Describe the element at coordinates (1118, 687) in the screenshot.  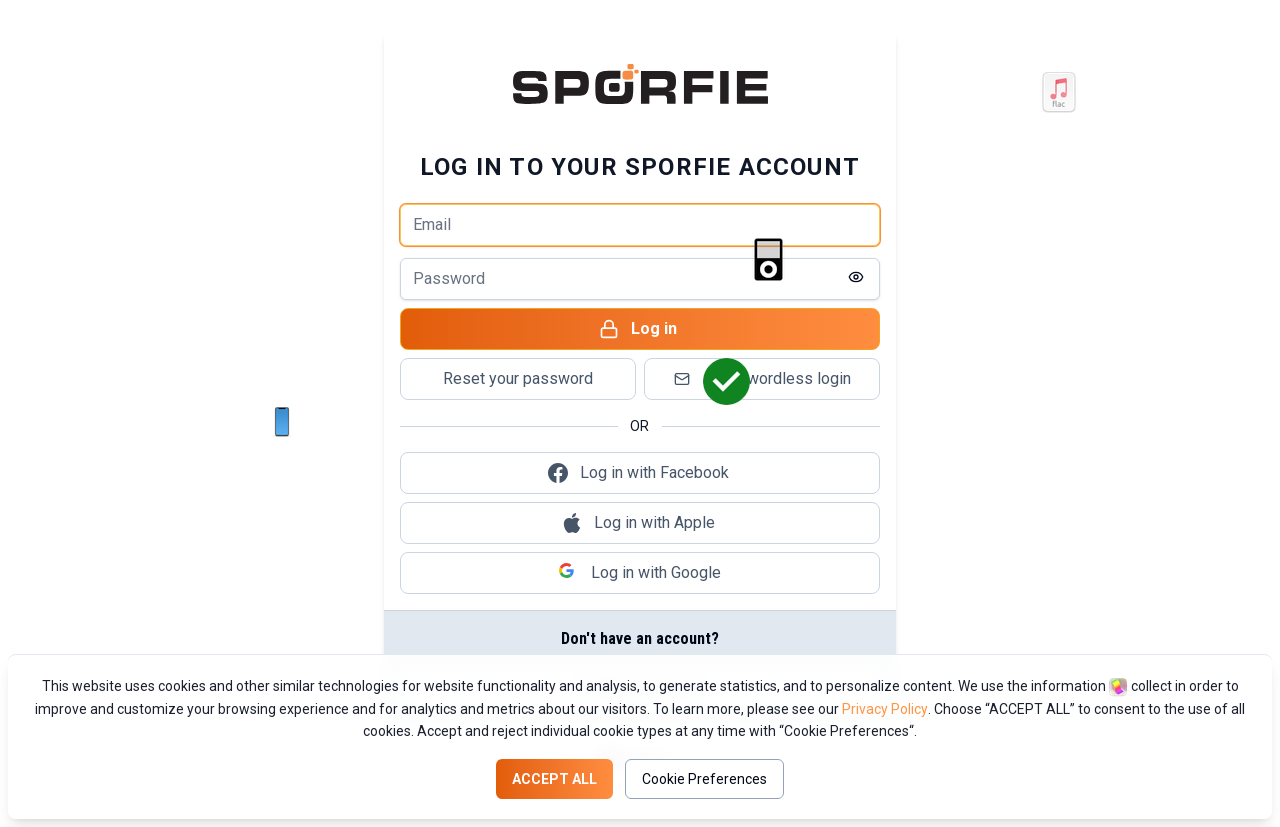
I see `open grapher to plot mathematical equations` at that location.